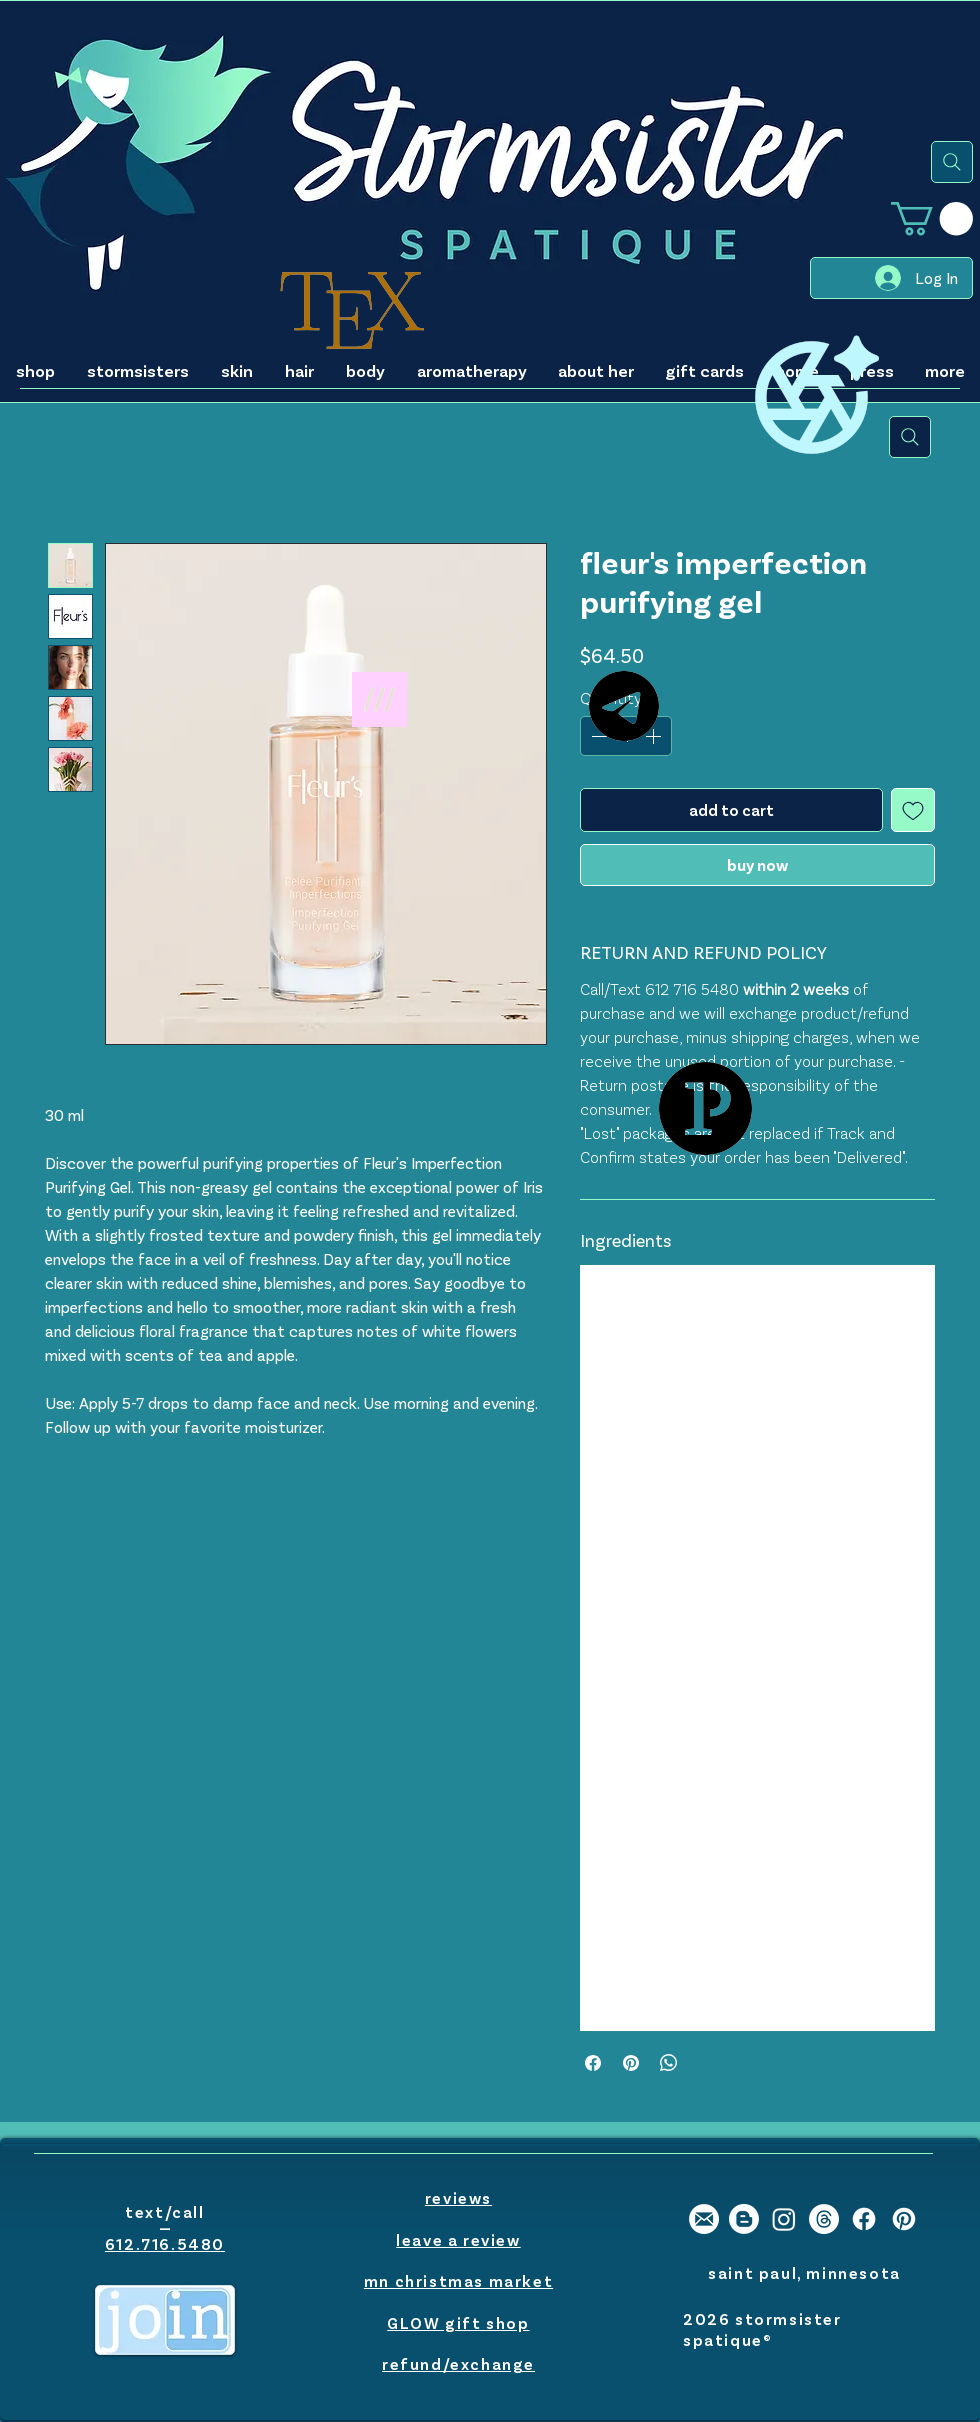  What do you see at coordinates (624, 706) in the screenshot?
I see `open Telegram messaging app` at bounding box center [624, 706].